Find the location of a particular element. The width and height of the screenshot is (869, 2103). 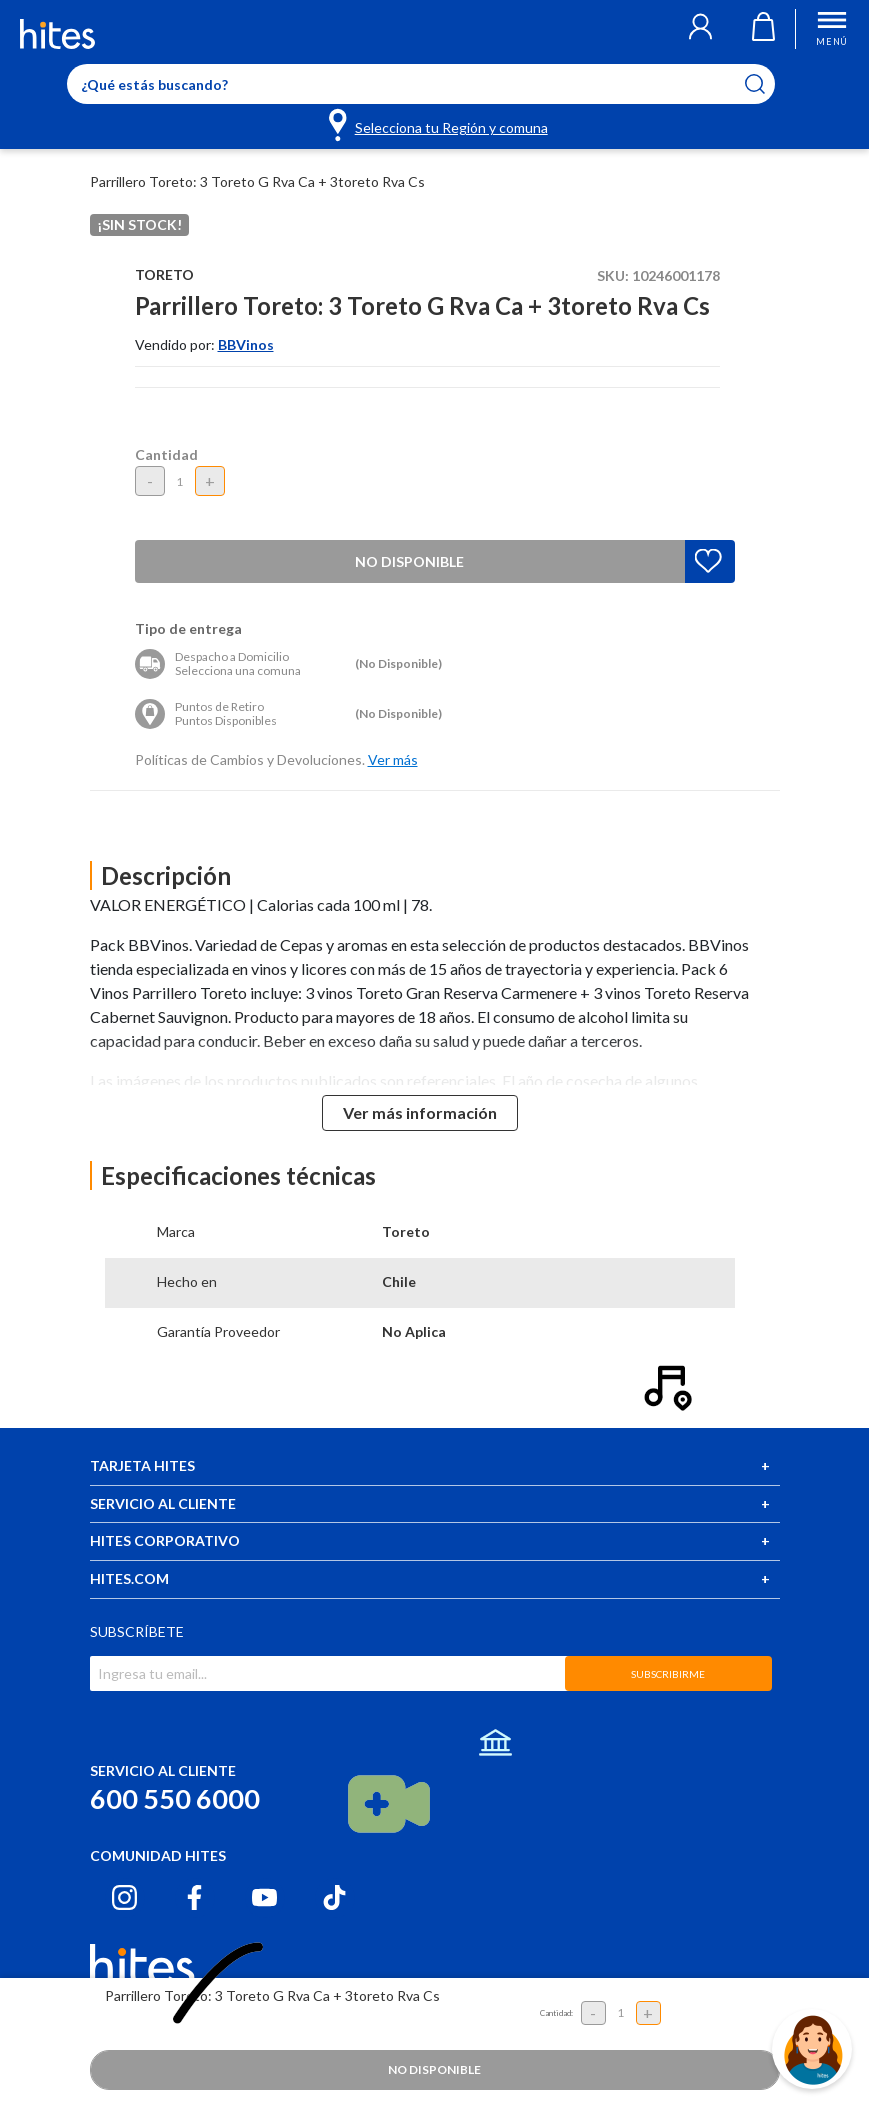

start a new video recording is located at coordinates (389, 1804).